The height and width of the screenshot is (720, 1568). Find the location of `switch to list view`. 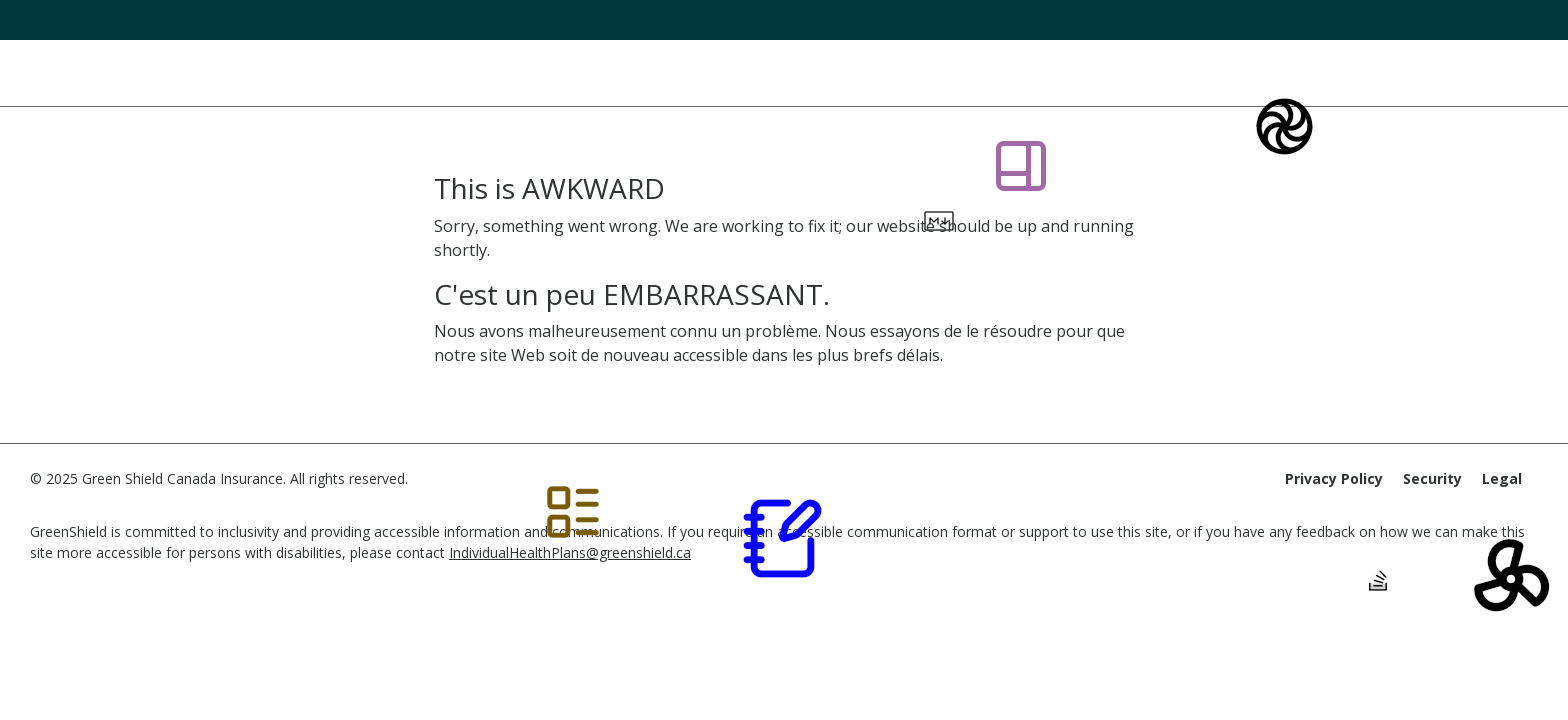

switch to list view is located at coordinates (573, 512).